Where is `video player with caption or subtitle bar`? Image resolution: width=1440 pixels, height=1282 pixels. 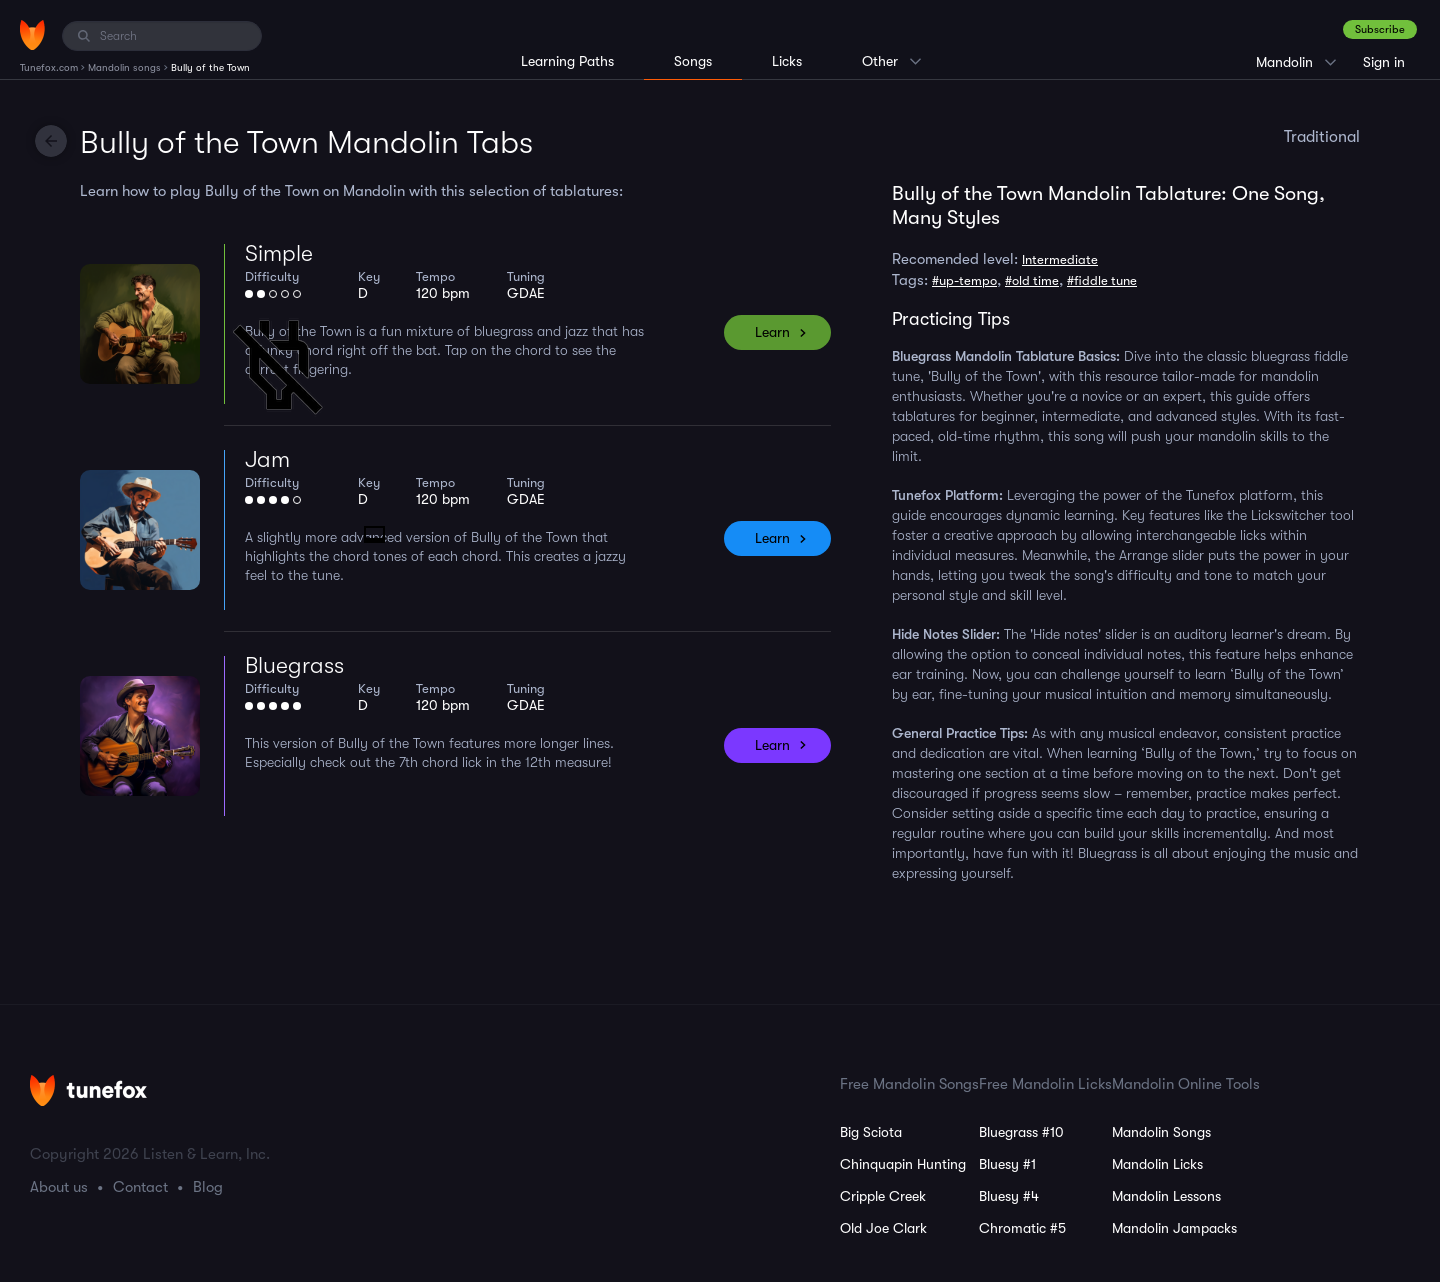 video player with caption or subtitle bar is located at coordinates (374, 534).